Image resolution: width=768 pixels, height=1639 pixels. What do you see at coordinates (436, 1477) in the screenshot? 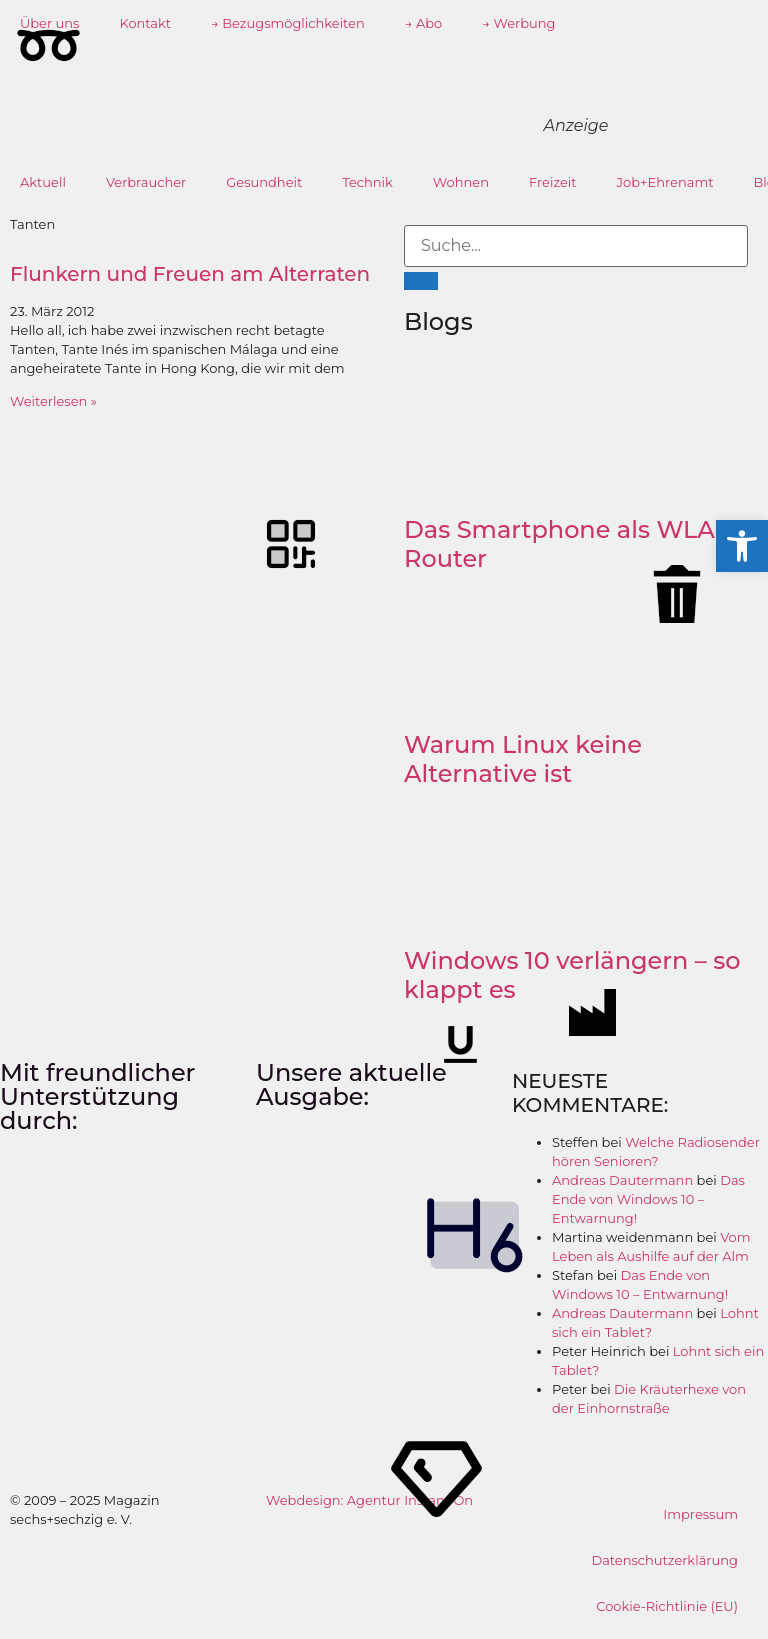
I see `indicates premium or pro membership status` at bounding box center [436, 1477].